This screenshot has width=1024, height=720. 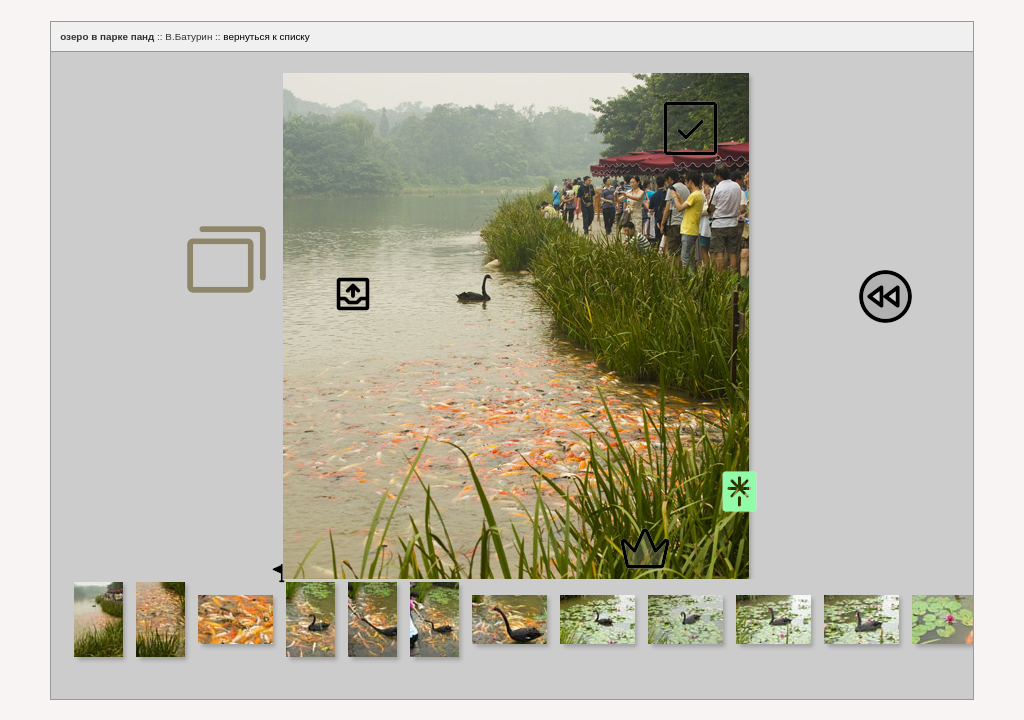 What do you see at coordinates (739, 491) in the screenshot?
I see `open linktree profile` at bounding box center [739, 491].